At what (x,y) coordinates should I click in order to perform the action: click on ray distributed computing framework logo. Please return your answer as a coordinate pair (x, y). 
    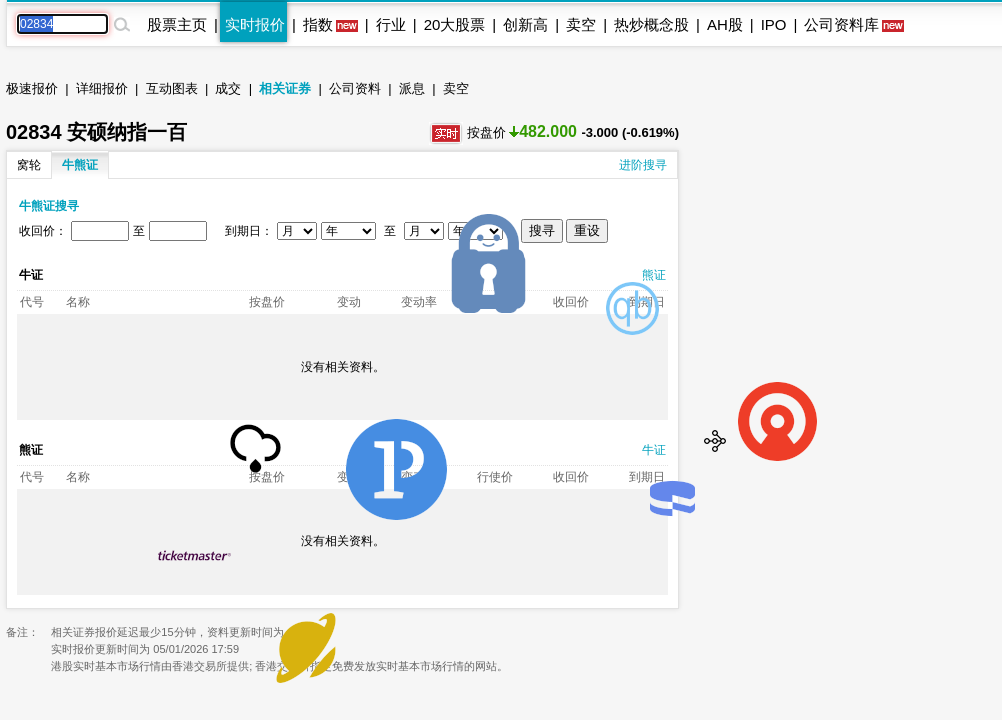
    Looking at the image, I should click on (715, 441).